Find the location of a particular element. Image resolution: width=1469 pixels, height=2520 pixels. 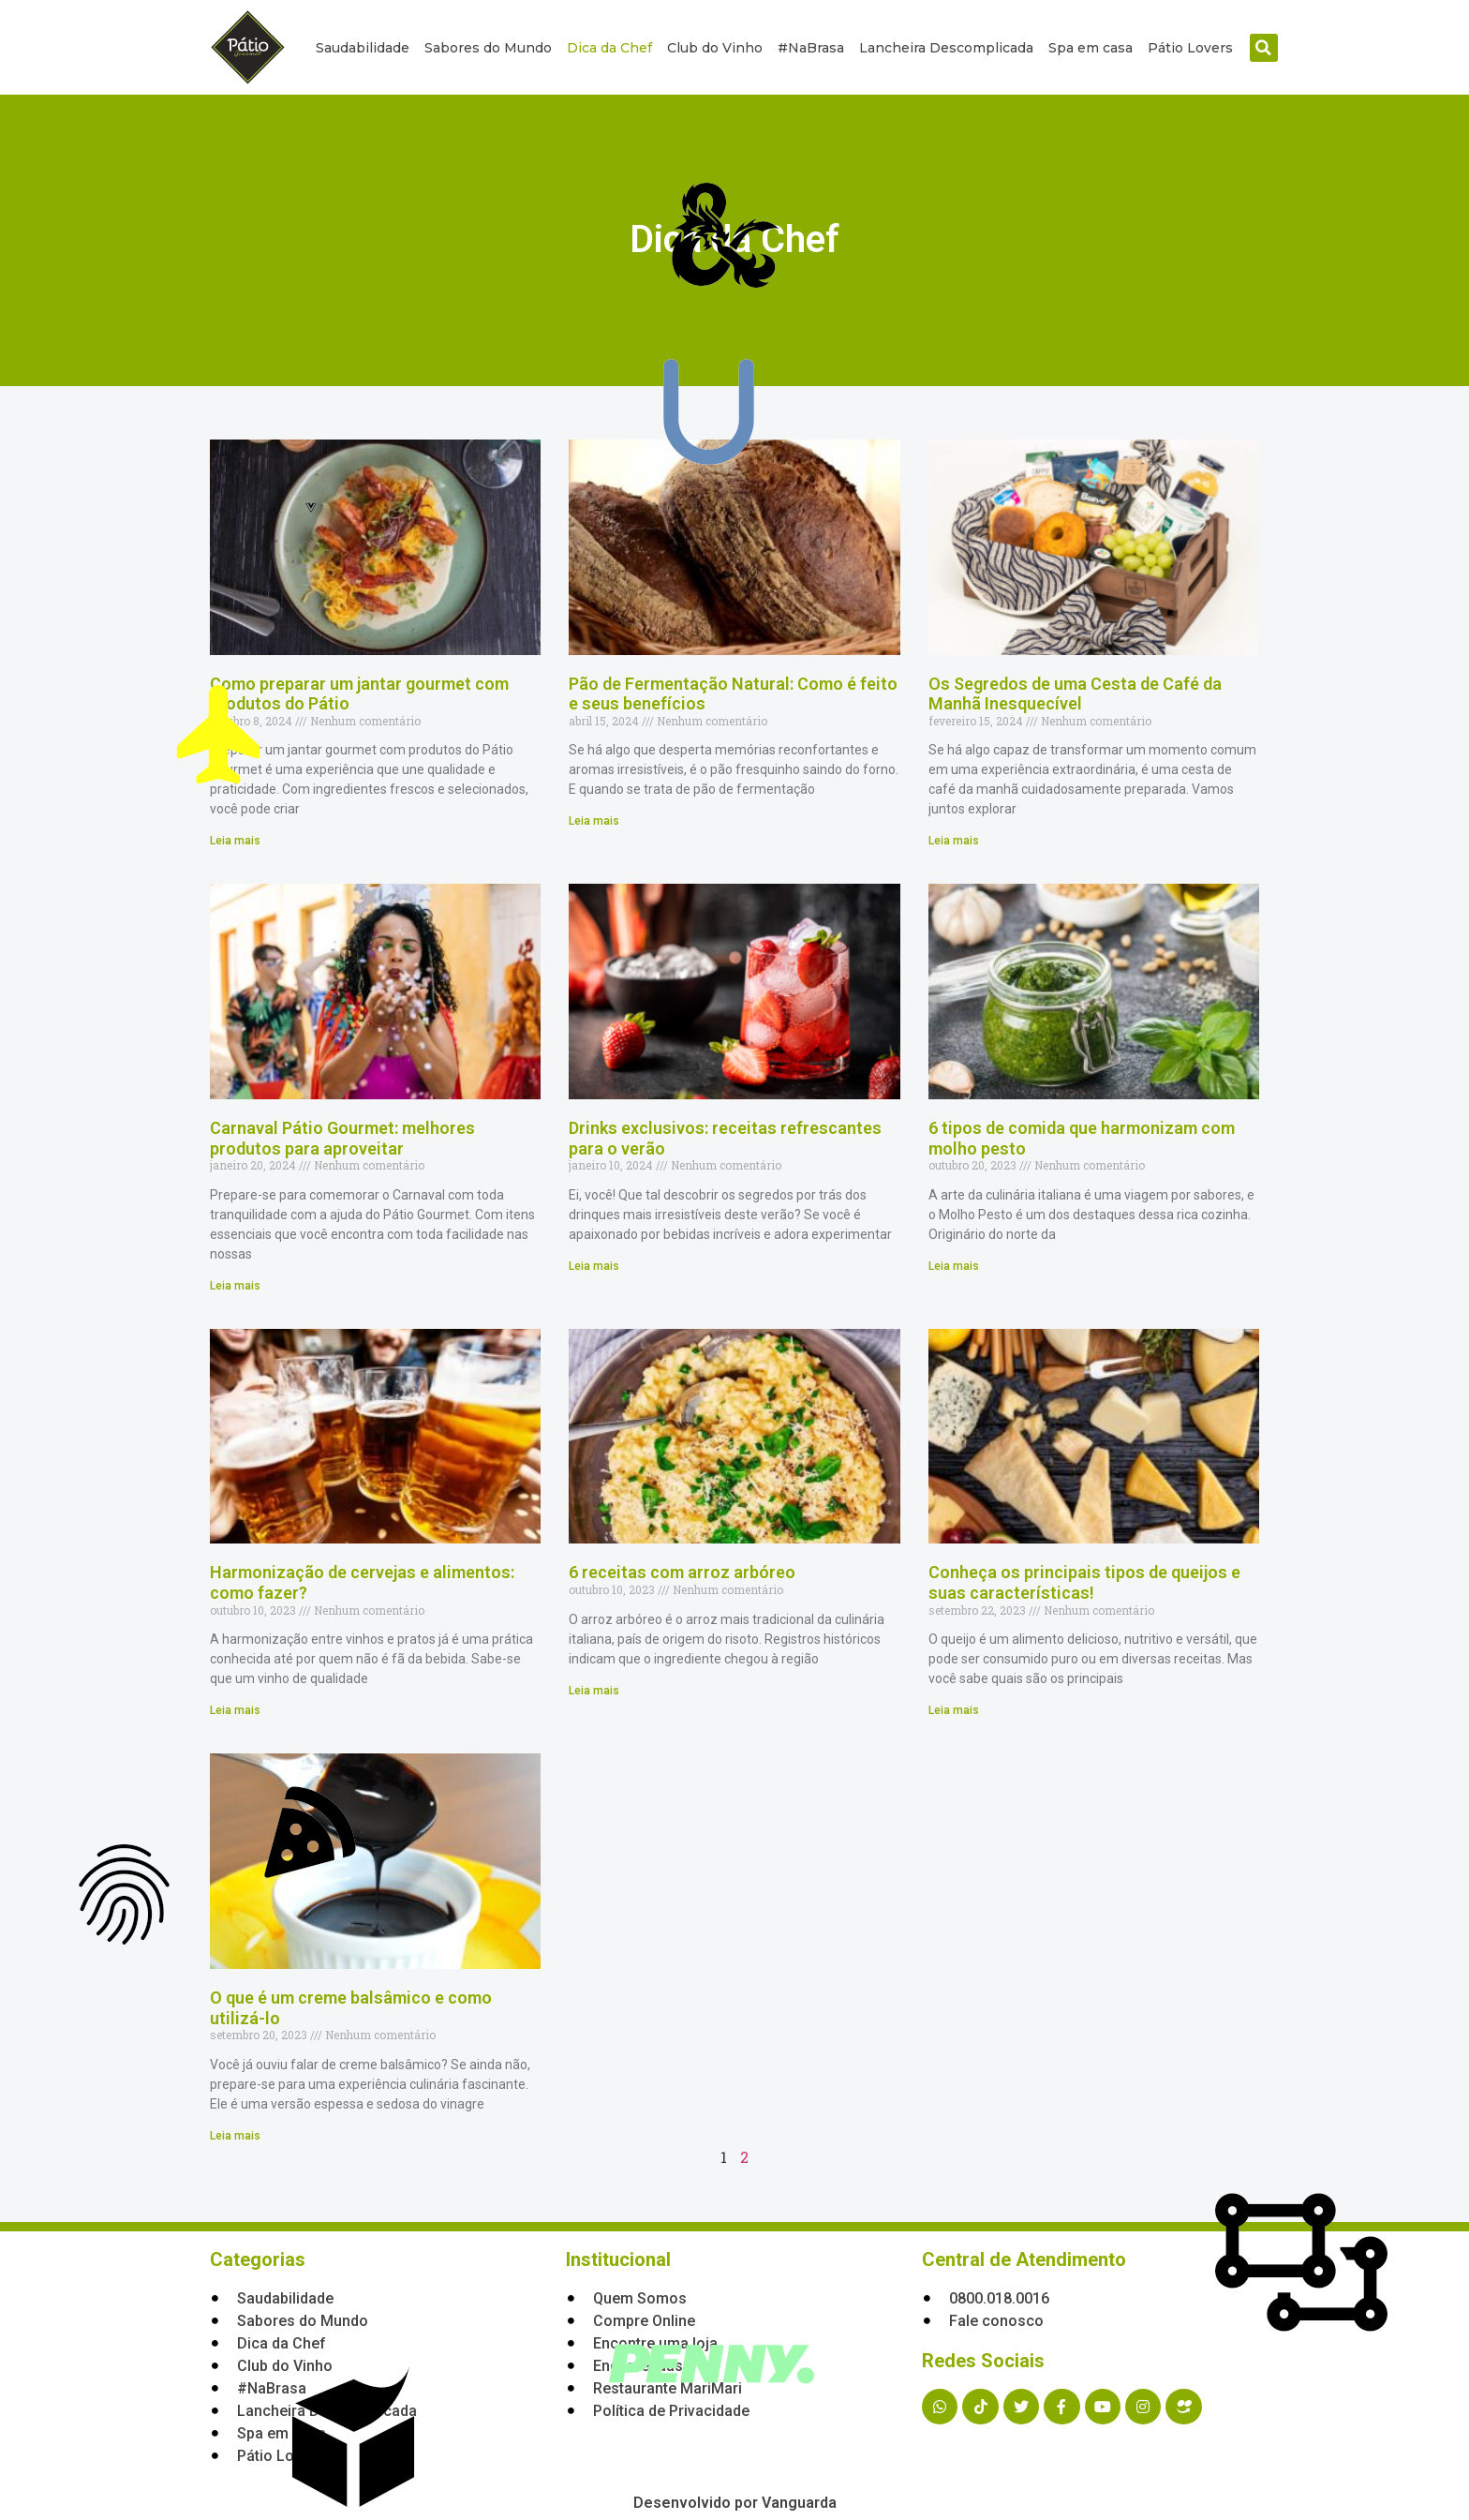

open the Penny app or website is located at coordinates (711, 2363).